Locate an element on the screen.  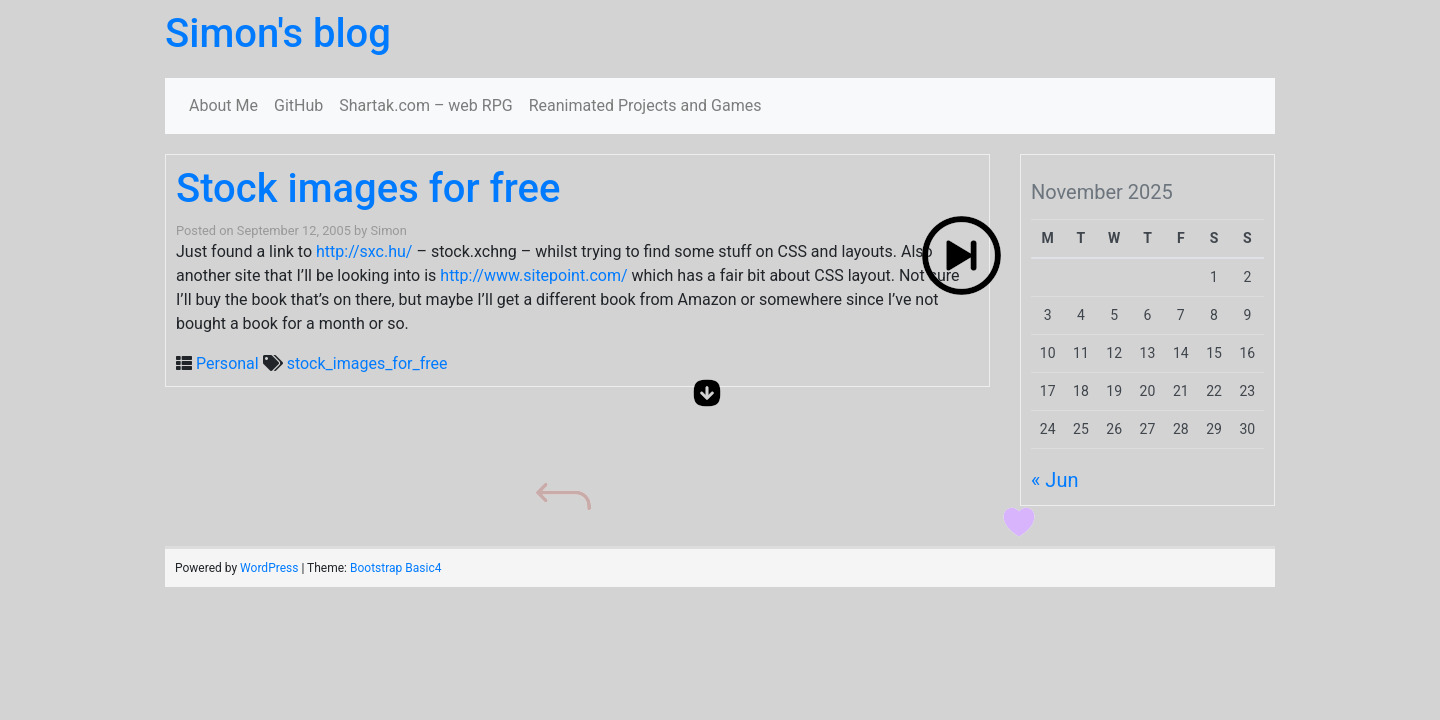
go back to previous screen is located at coordinates (563, 496).